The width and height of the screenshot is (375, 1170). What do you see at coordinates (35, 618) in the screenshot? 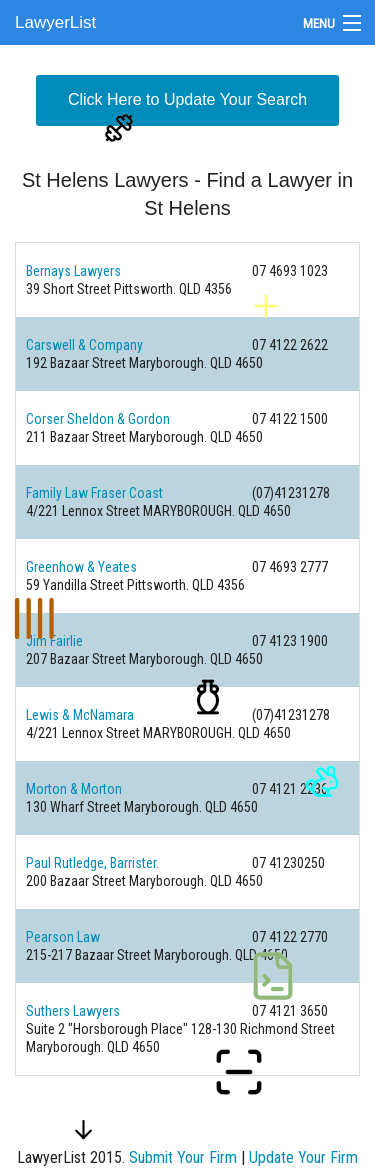
I see `indicates a count or tally of four` at bounding box center [35, 618].